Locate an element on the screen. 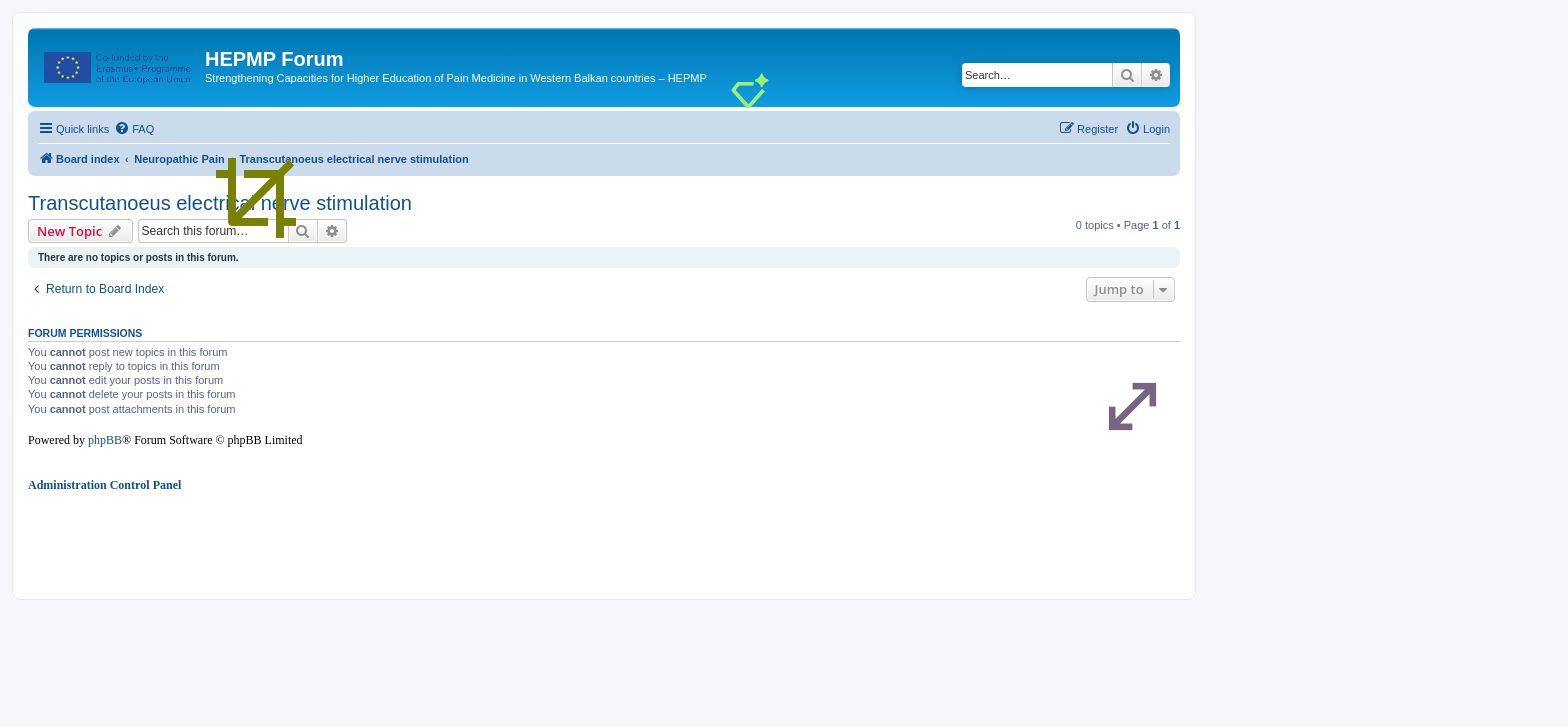  premium or luxury feature indicator is located at coordinates (750, 92).